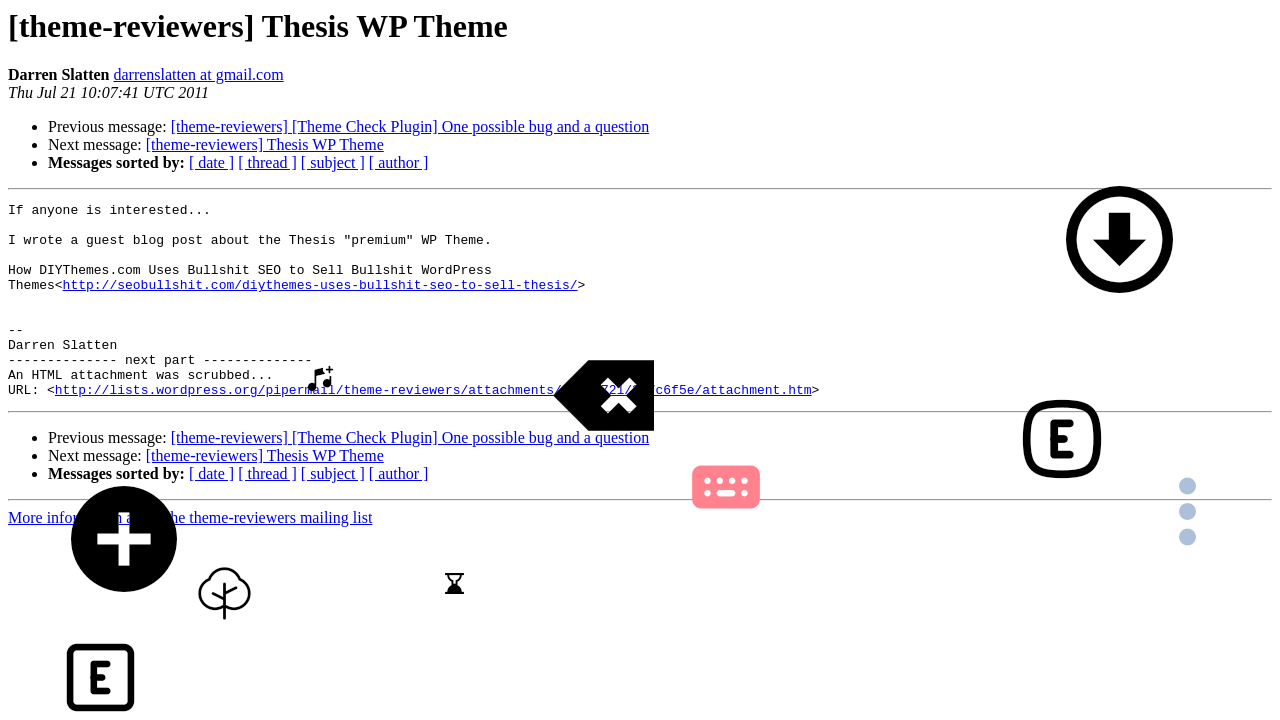  I want to click on indicates an "E" rating or classification, so click(100, 677).